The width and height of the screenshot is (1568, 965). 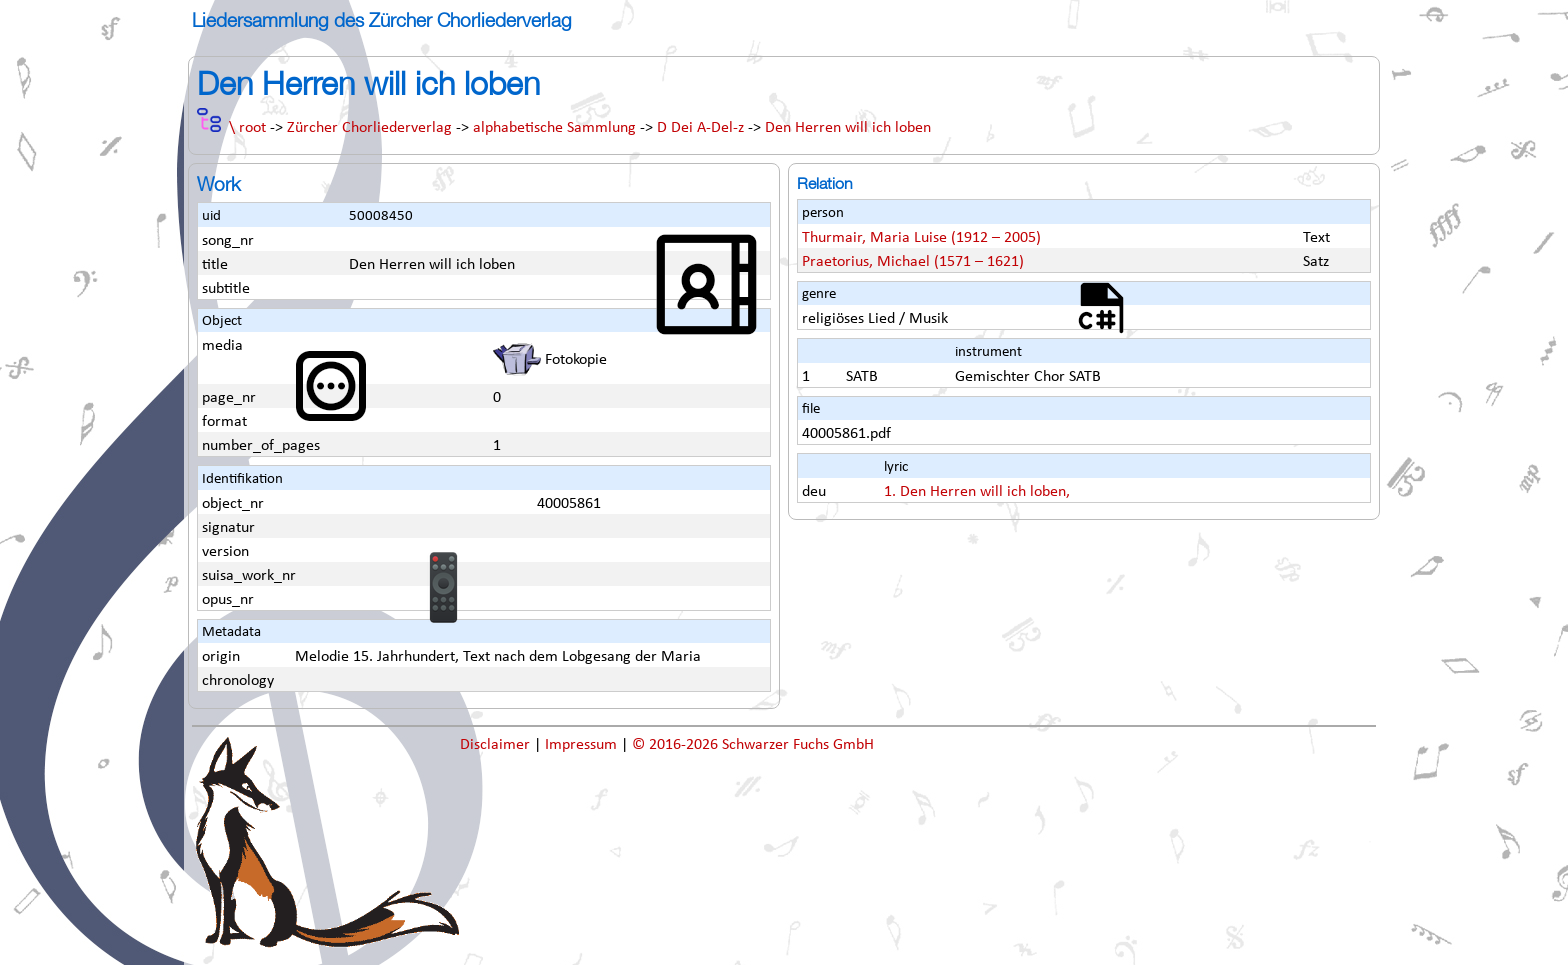 What do you see at coordinates (331, 386) in the screenshot?
I see `tumble dry on medium heat setting` at bounding box center [331, 386].